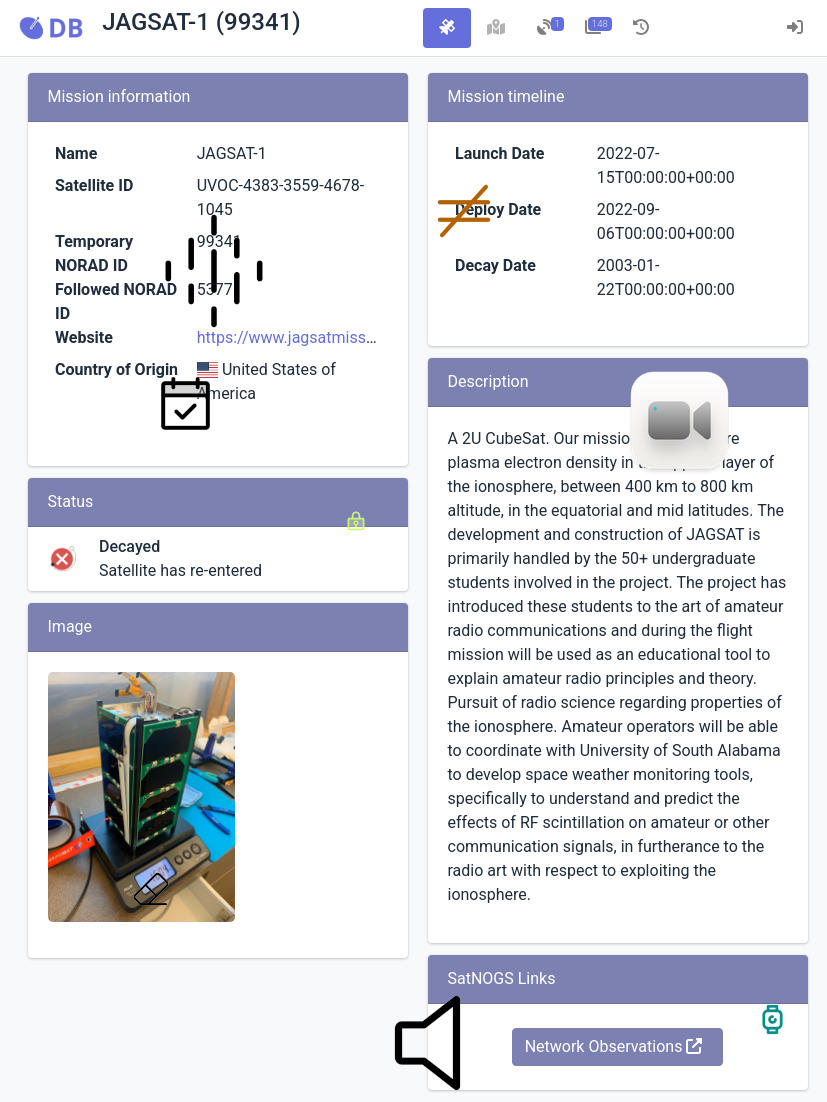 This screenshot has width=827, height=1102. Describe the element at coordinates (464, 211) in the screenshot. I see `indicates values are not equal or a mismatch` at that location.